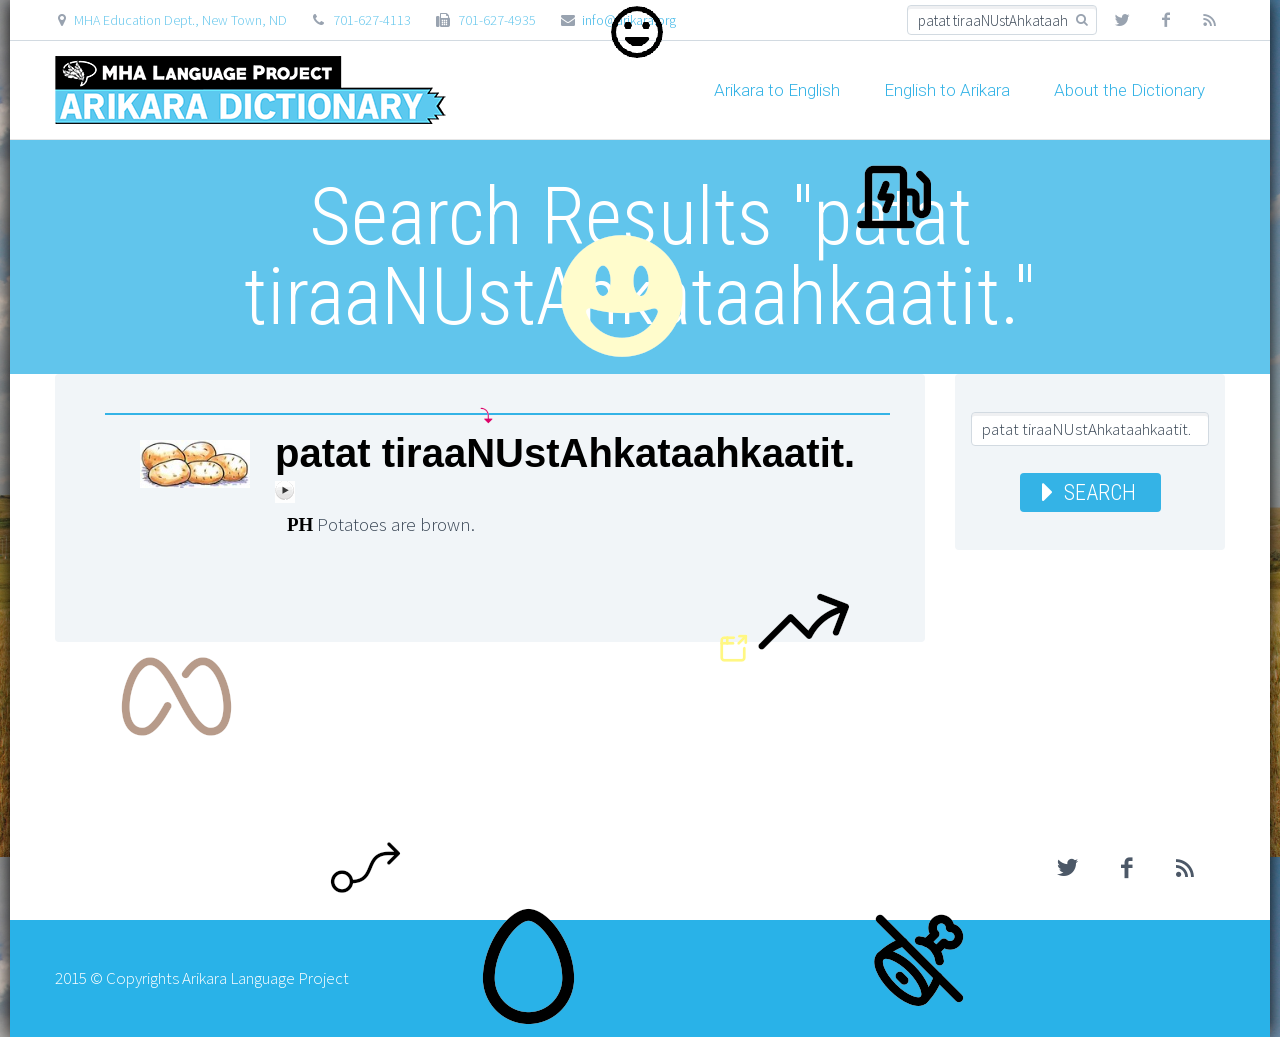 Image resolution: width=1280 pixels, height=1037 pixels. Describe the element at coordinates (528, 966) in the screenshot. I see `indicates egg or egg-containing ingredients in food items` at that location.